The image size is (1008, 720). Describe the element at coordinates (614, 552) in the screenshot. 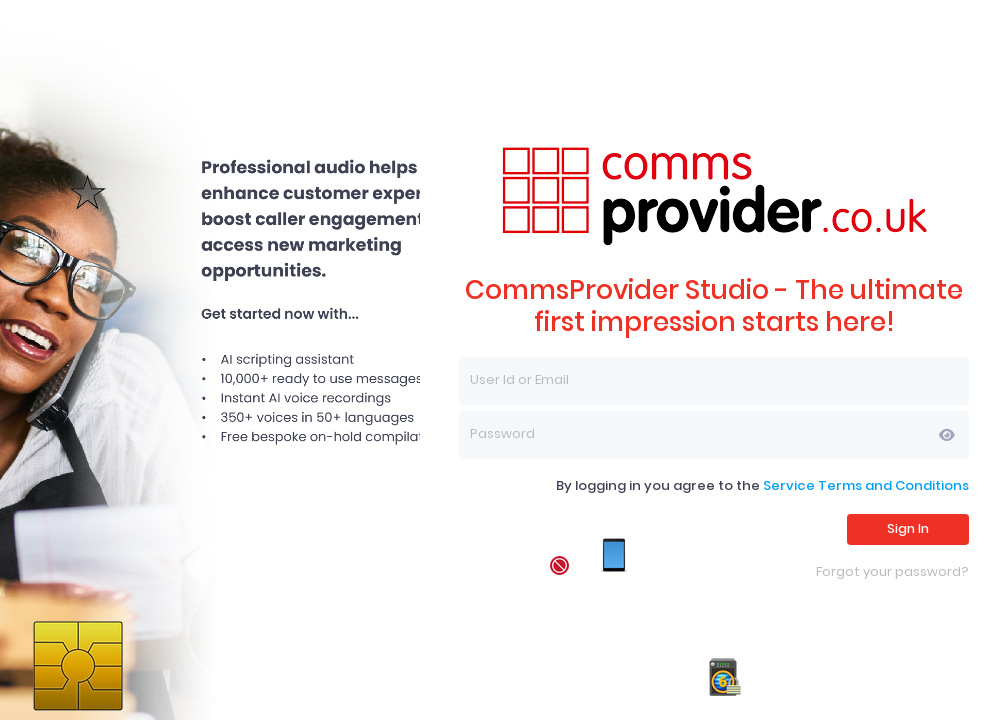

I see `iPad Mini 3 device icon in system settings` at that location.